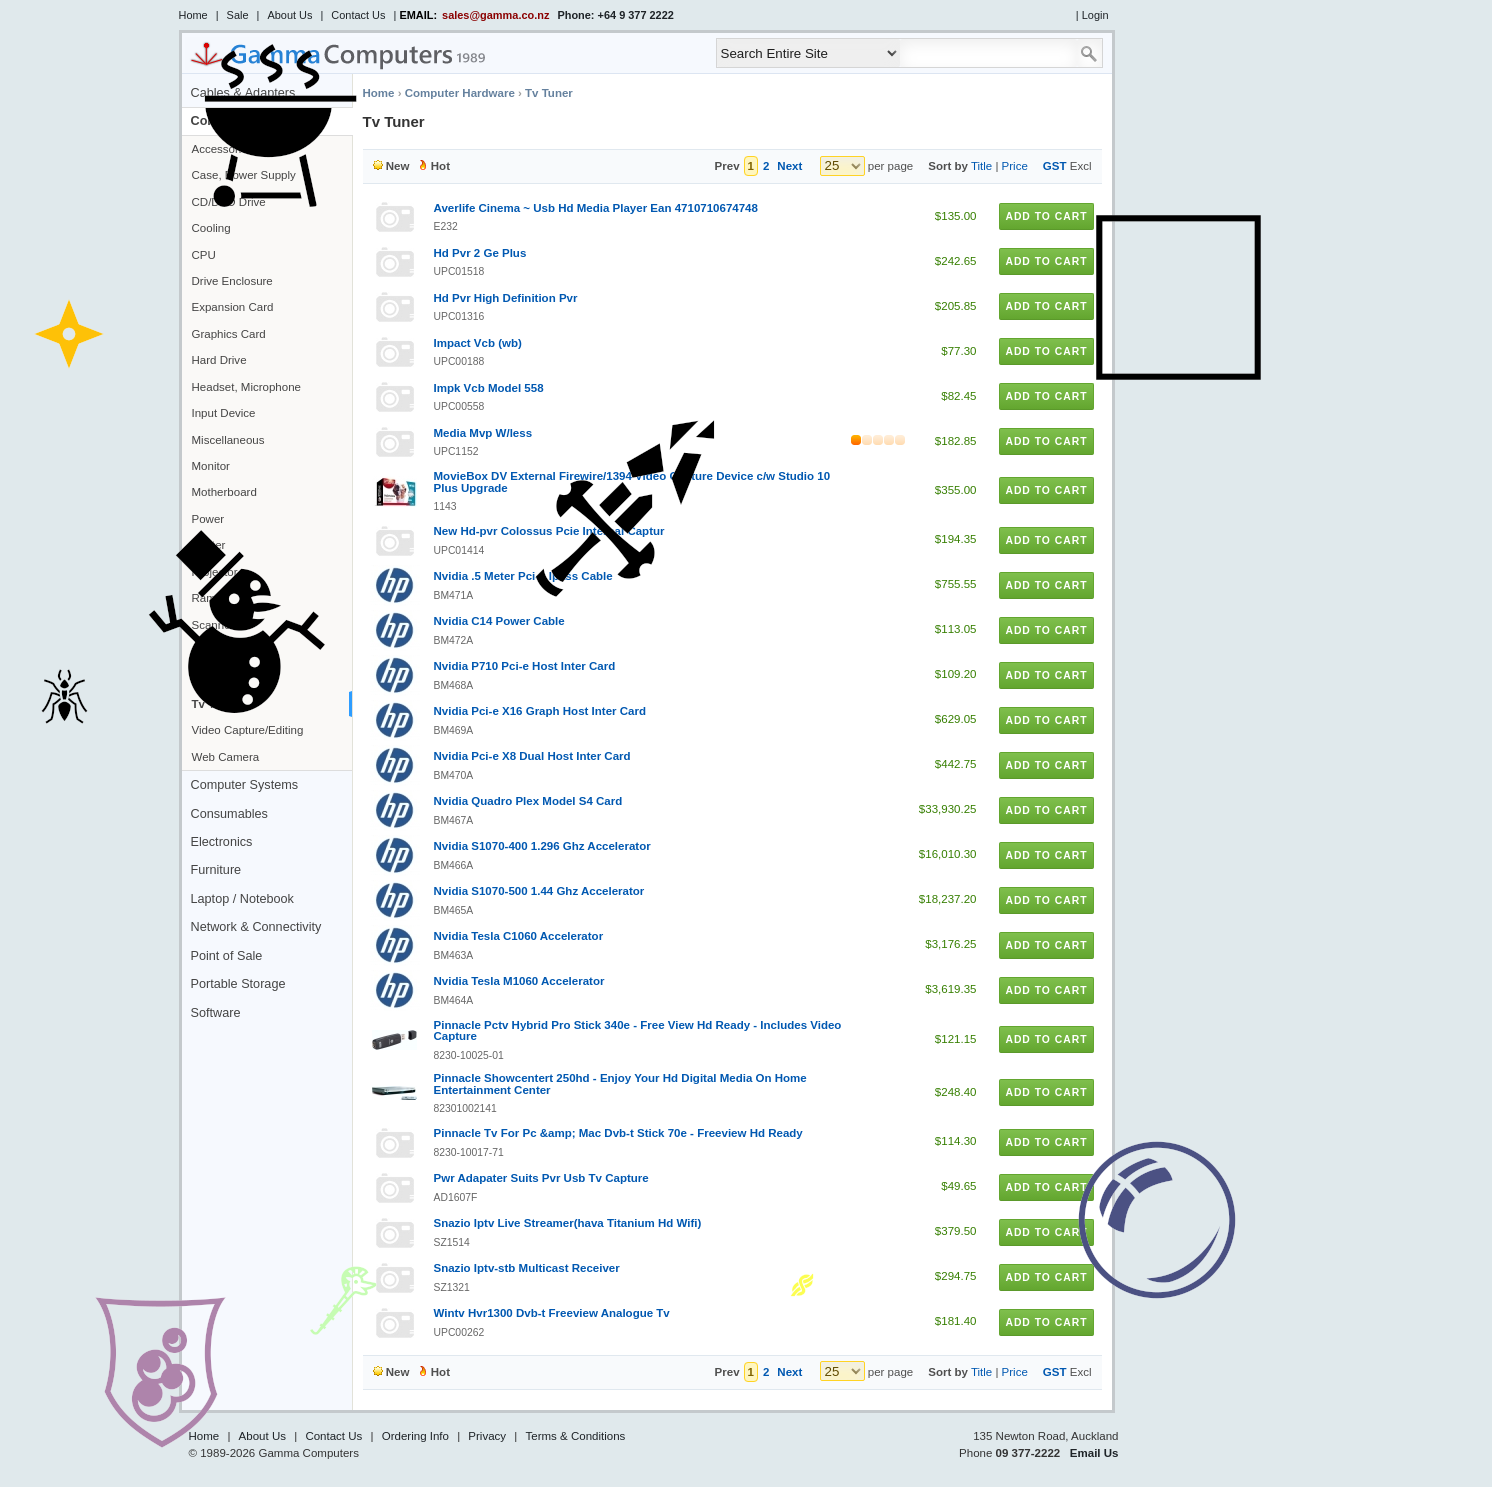  Describe the element at coordinates (802, 1285) in the screenshot. I see `indicates a connection or link between items` at that location.